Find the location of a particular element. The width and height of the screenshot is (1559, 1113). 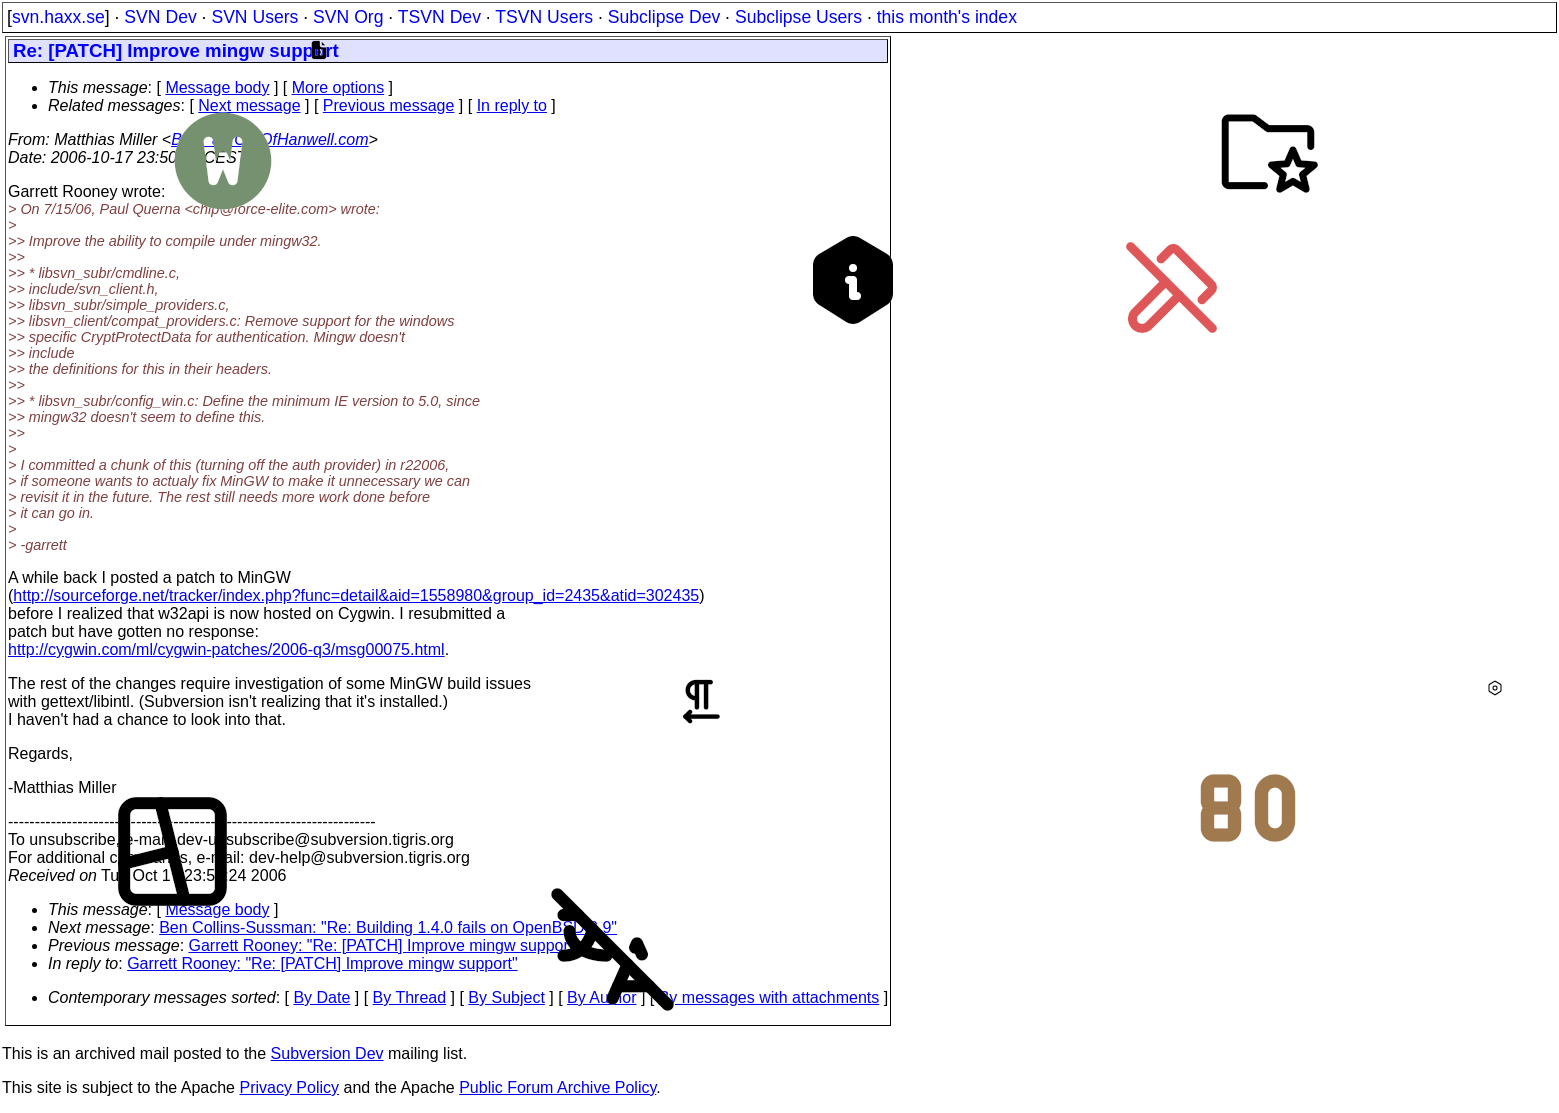

view more information about this item is located at coordinates (853, 280).